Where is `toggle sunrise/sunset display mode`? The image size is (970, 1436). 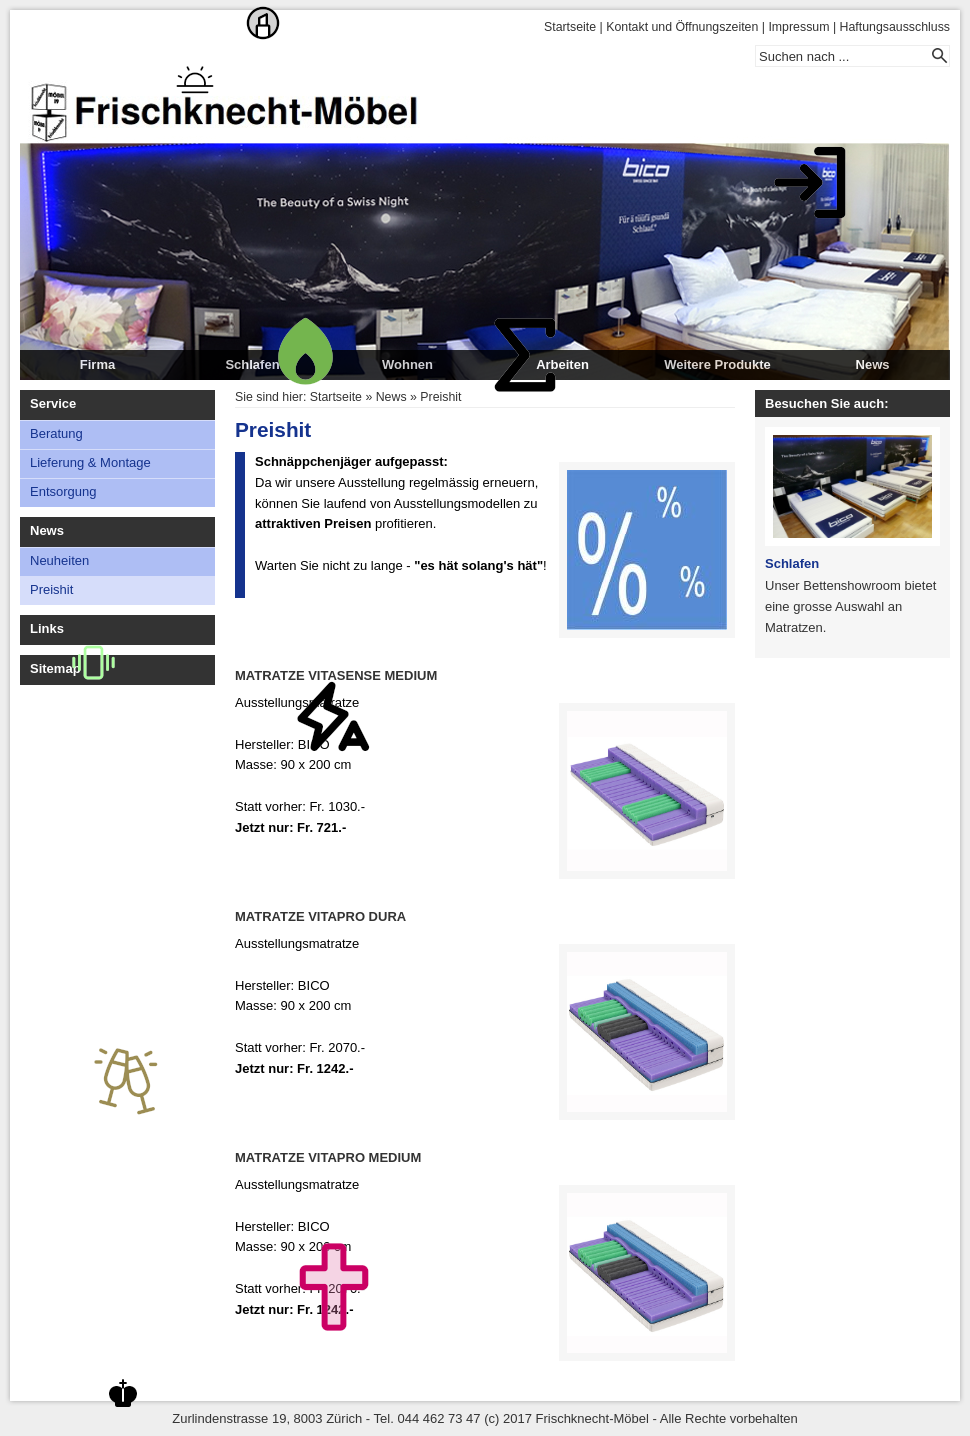
toggle sunrise/sunset display mode is located at coordinates (195, 81).